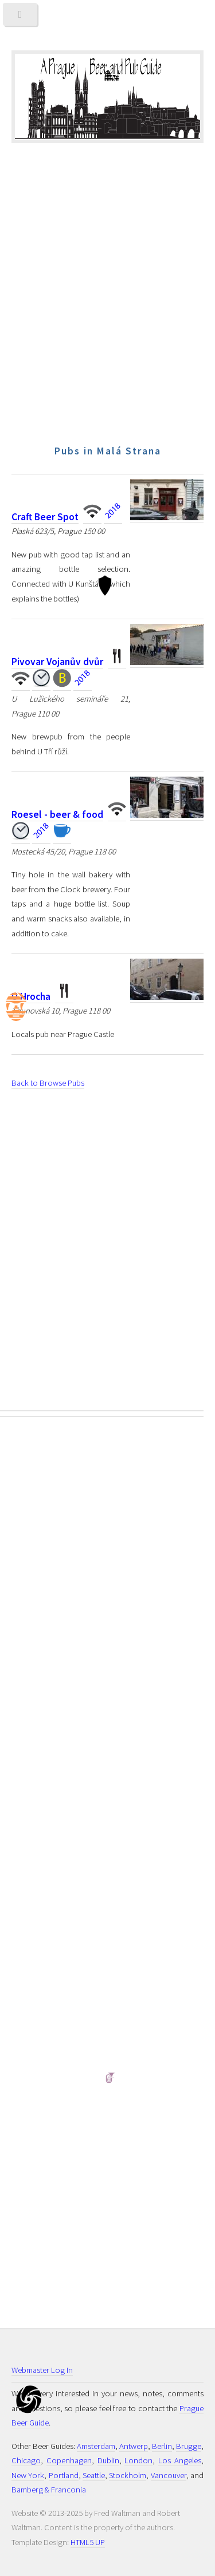 This screenshot has width=215, height=2576. Describe the element at coordinates (112, 76) in the screenshot. I see `view historical landmarks or monuments` at that location.